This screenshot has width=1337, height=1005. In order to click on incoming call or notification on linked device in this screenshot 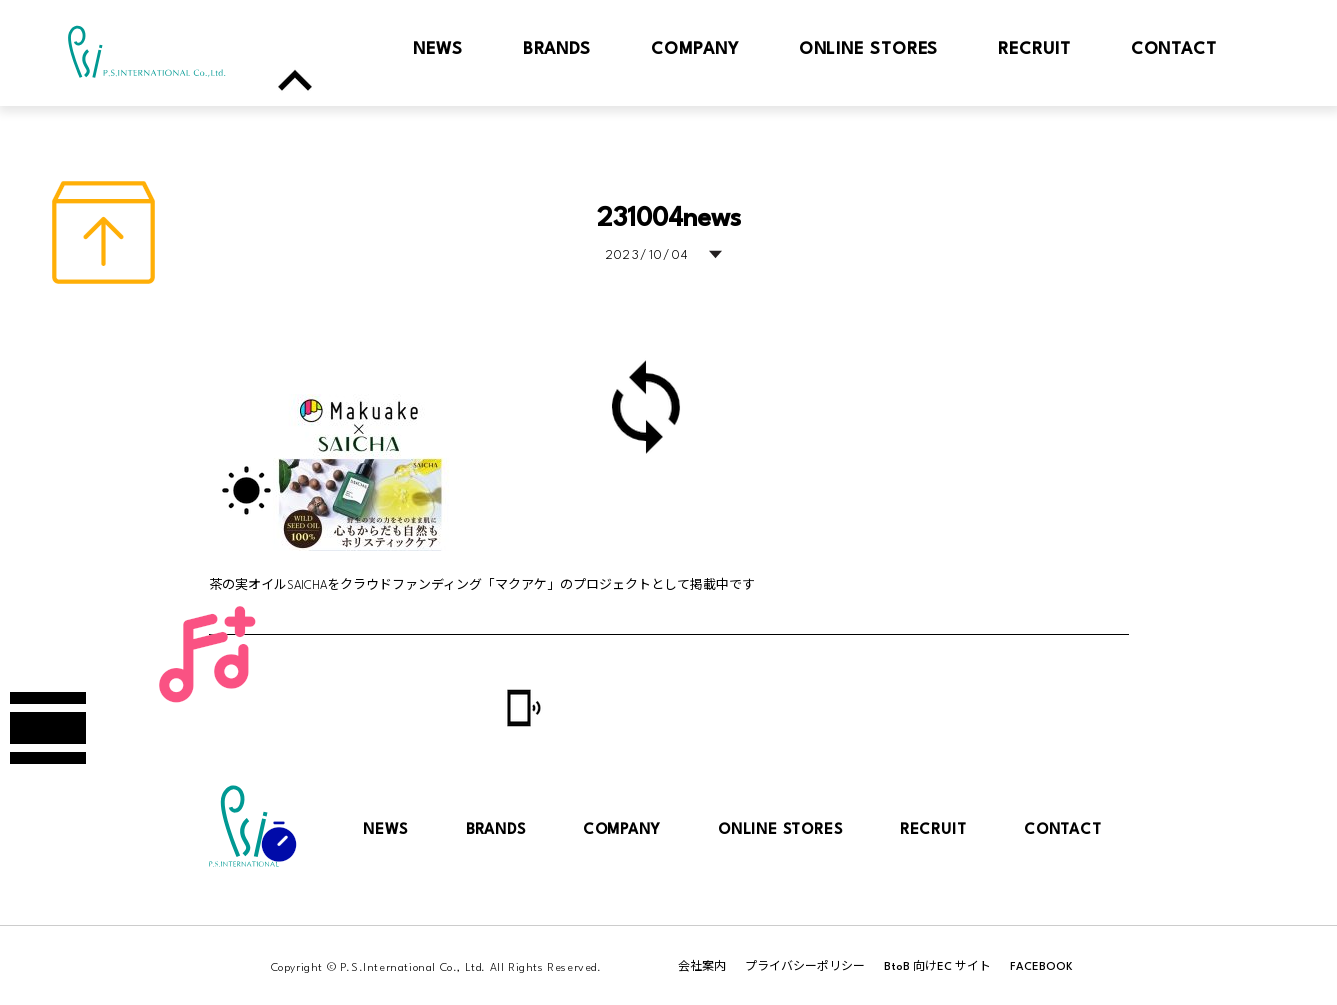, I will do `click(524, 708)`.